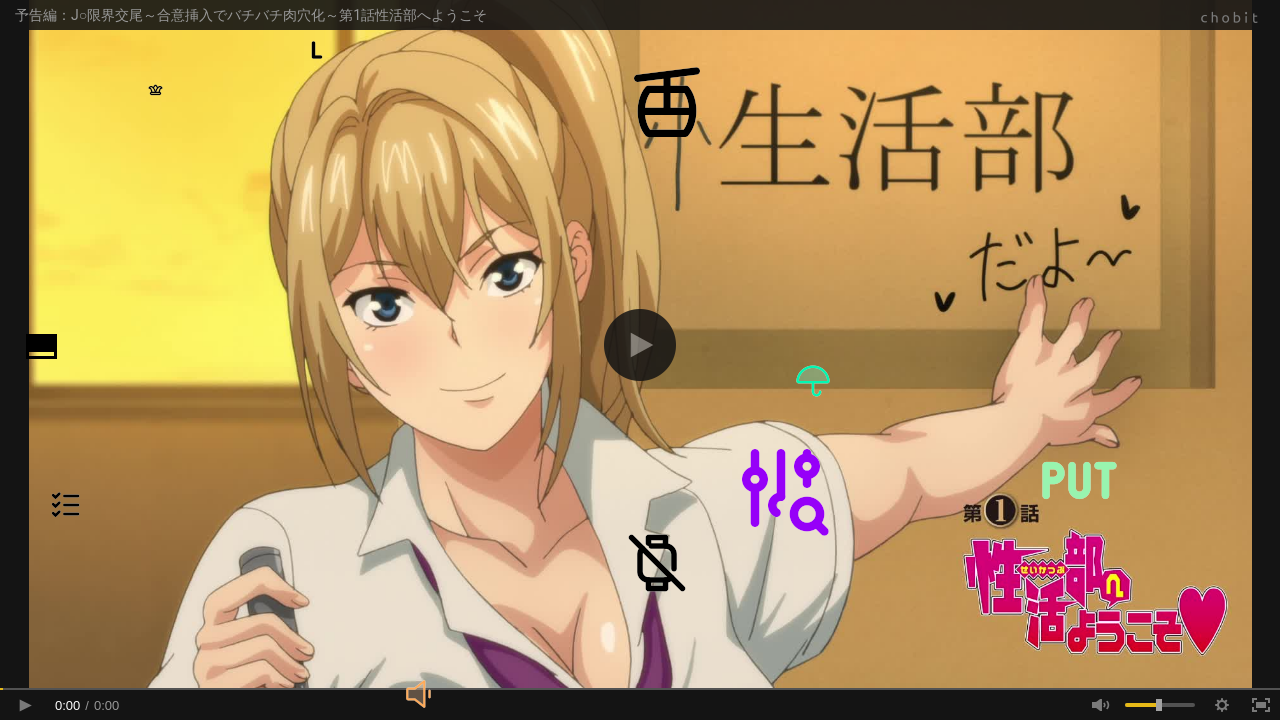 This screenshot has width=1280, height=720. What do you see at coordinates (66, 505) in the screenshot?
I see `view completed tasks` at bounding box center [66, 505].